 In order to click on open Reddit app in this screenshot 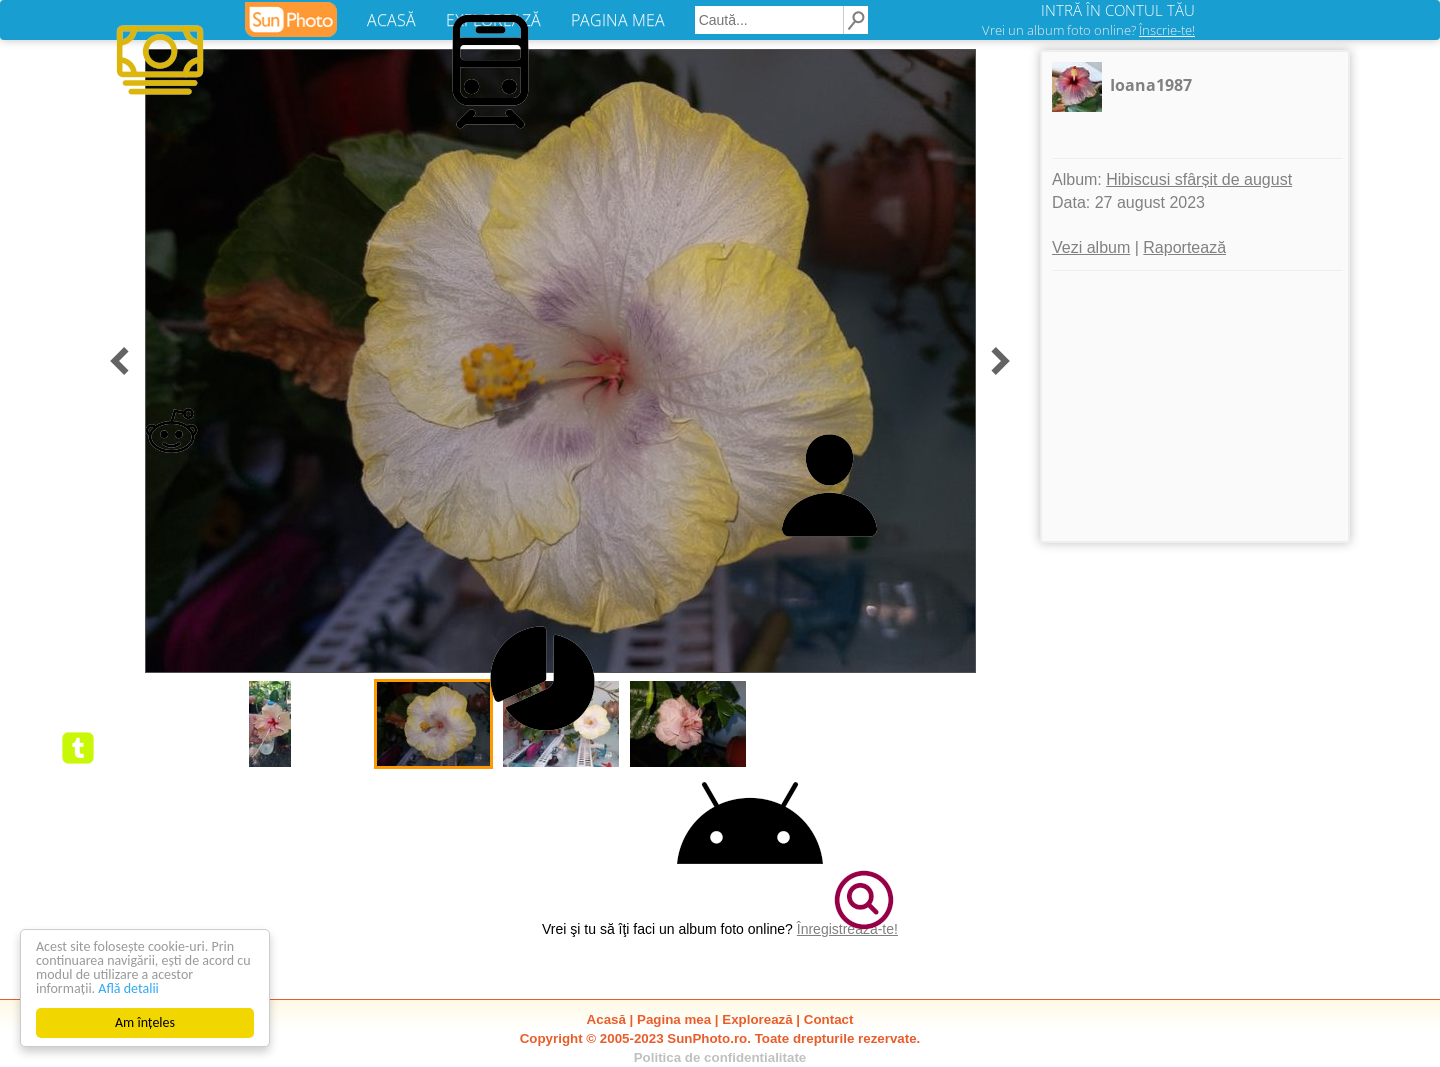, I will do `click(171, 430)`.